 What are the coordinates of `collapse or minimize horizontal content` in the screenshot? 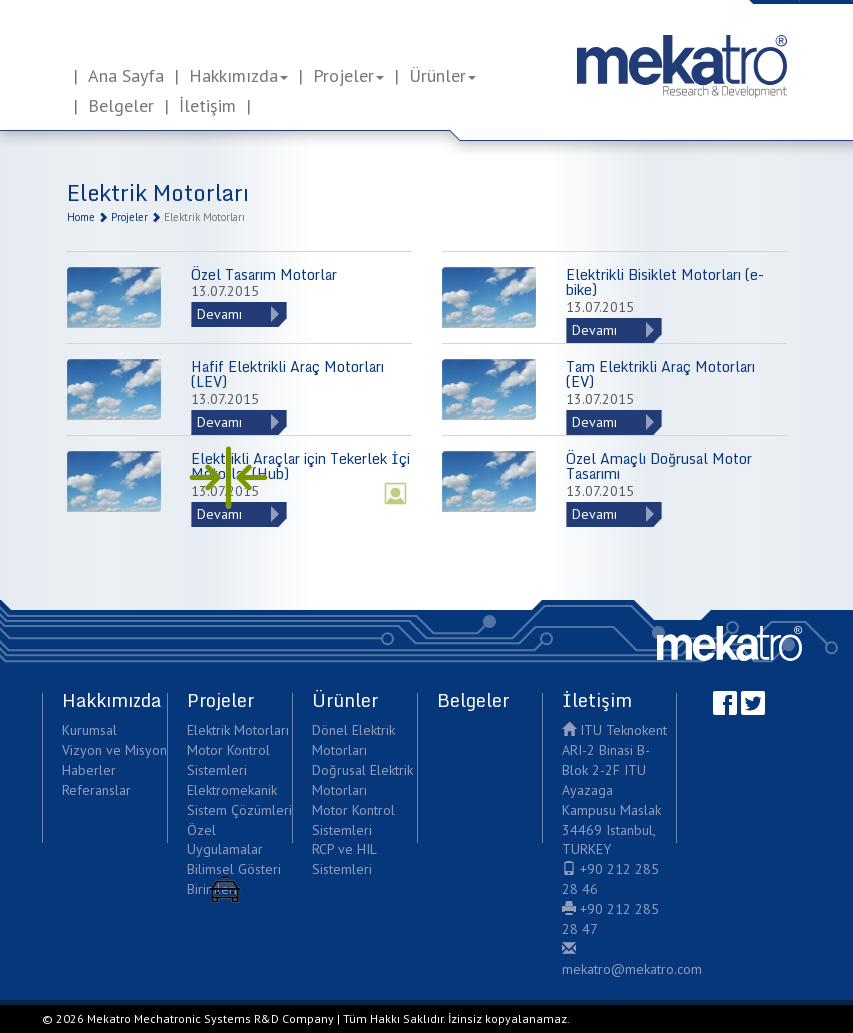 It's located at (228, 477).